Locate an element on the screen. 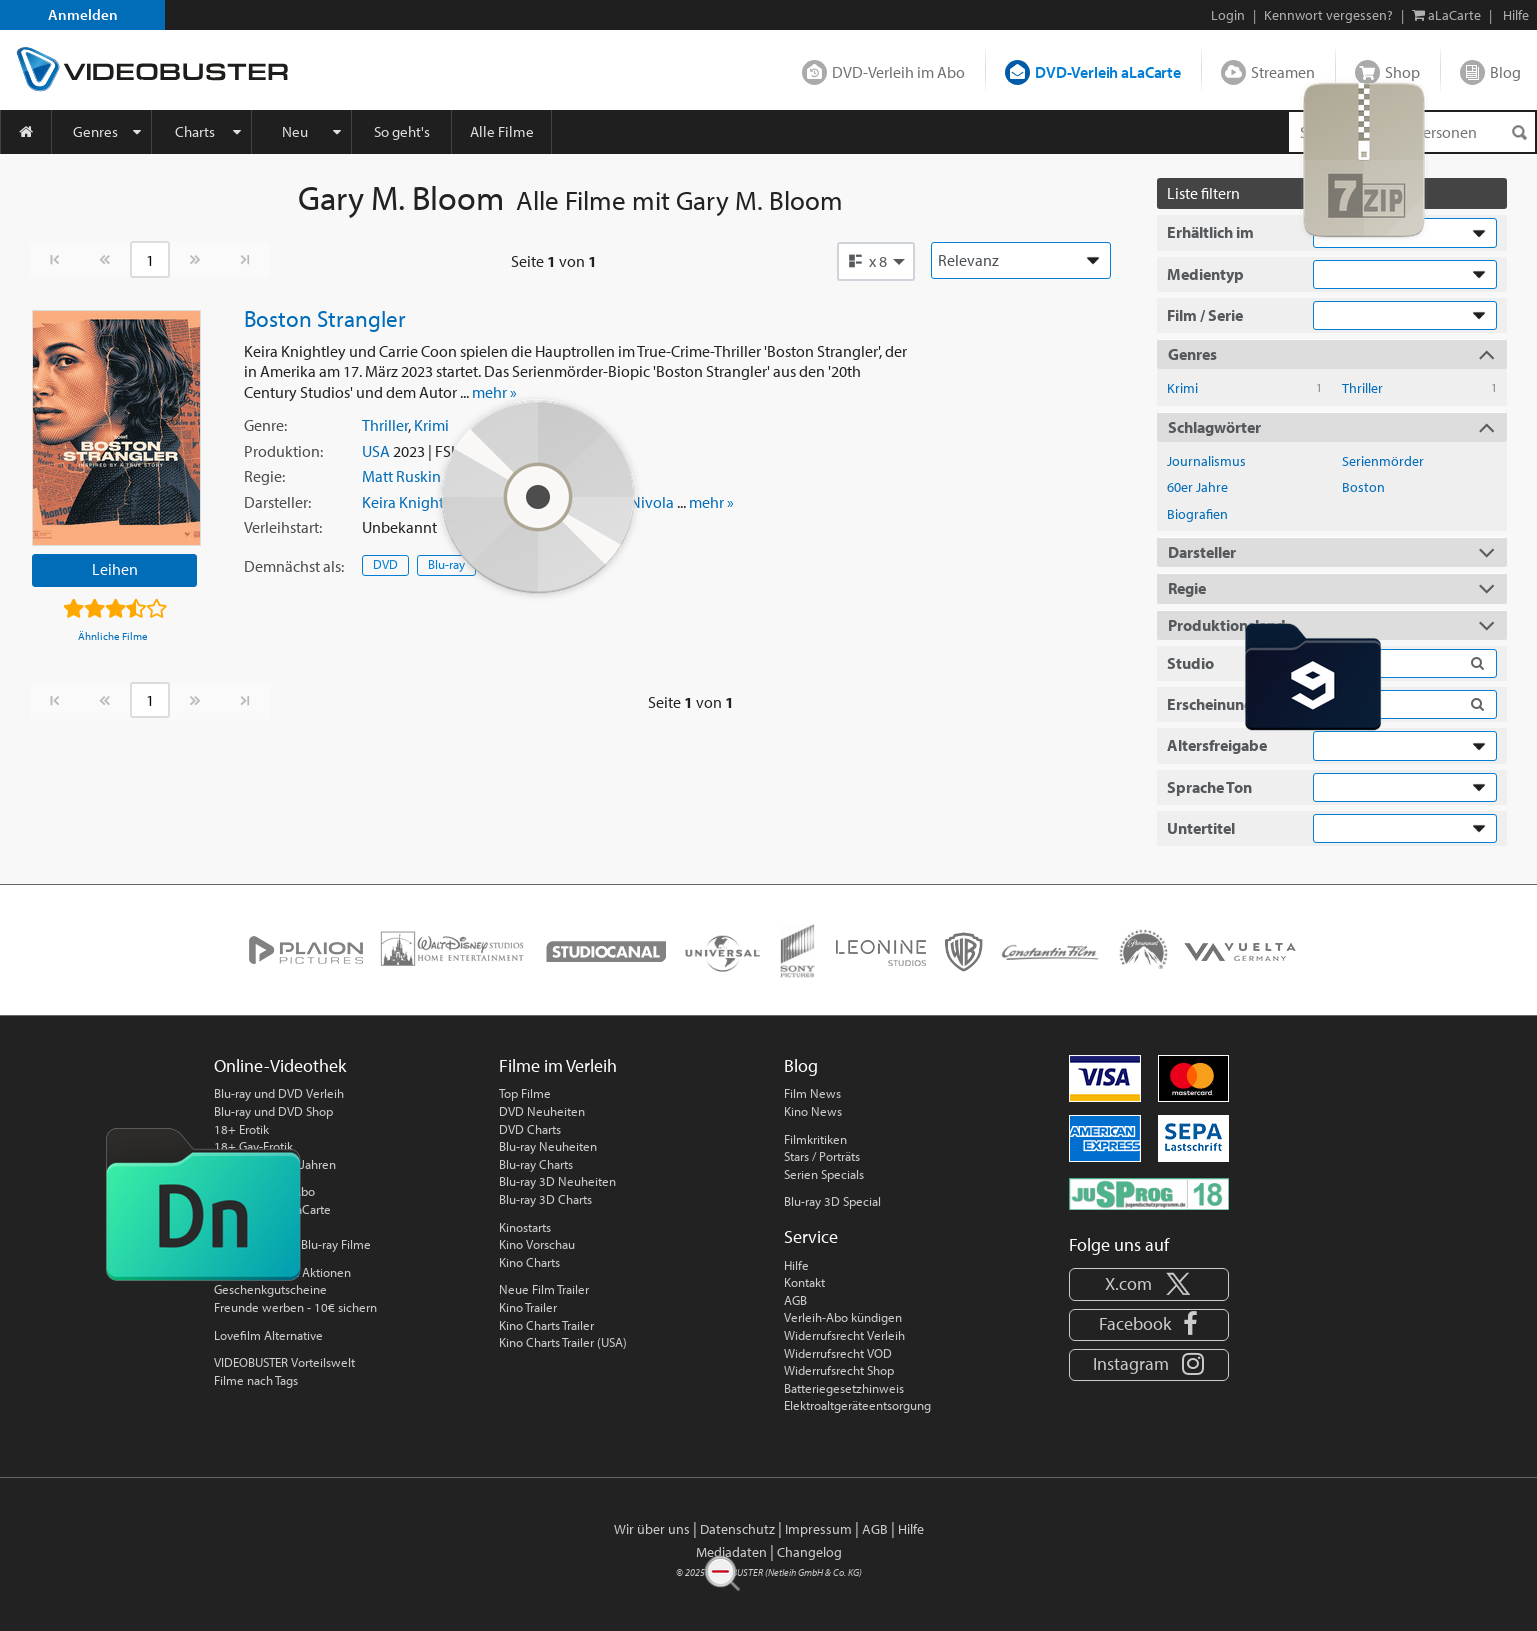  zoom out of the current view is located at coordinates (722, 1573).